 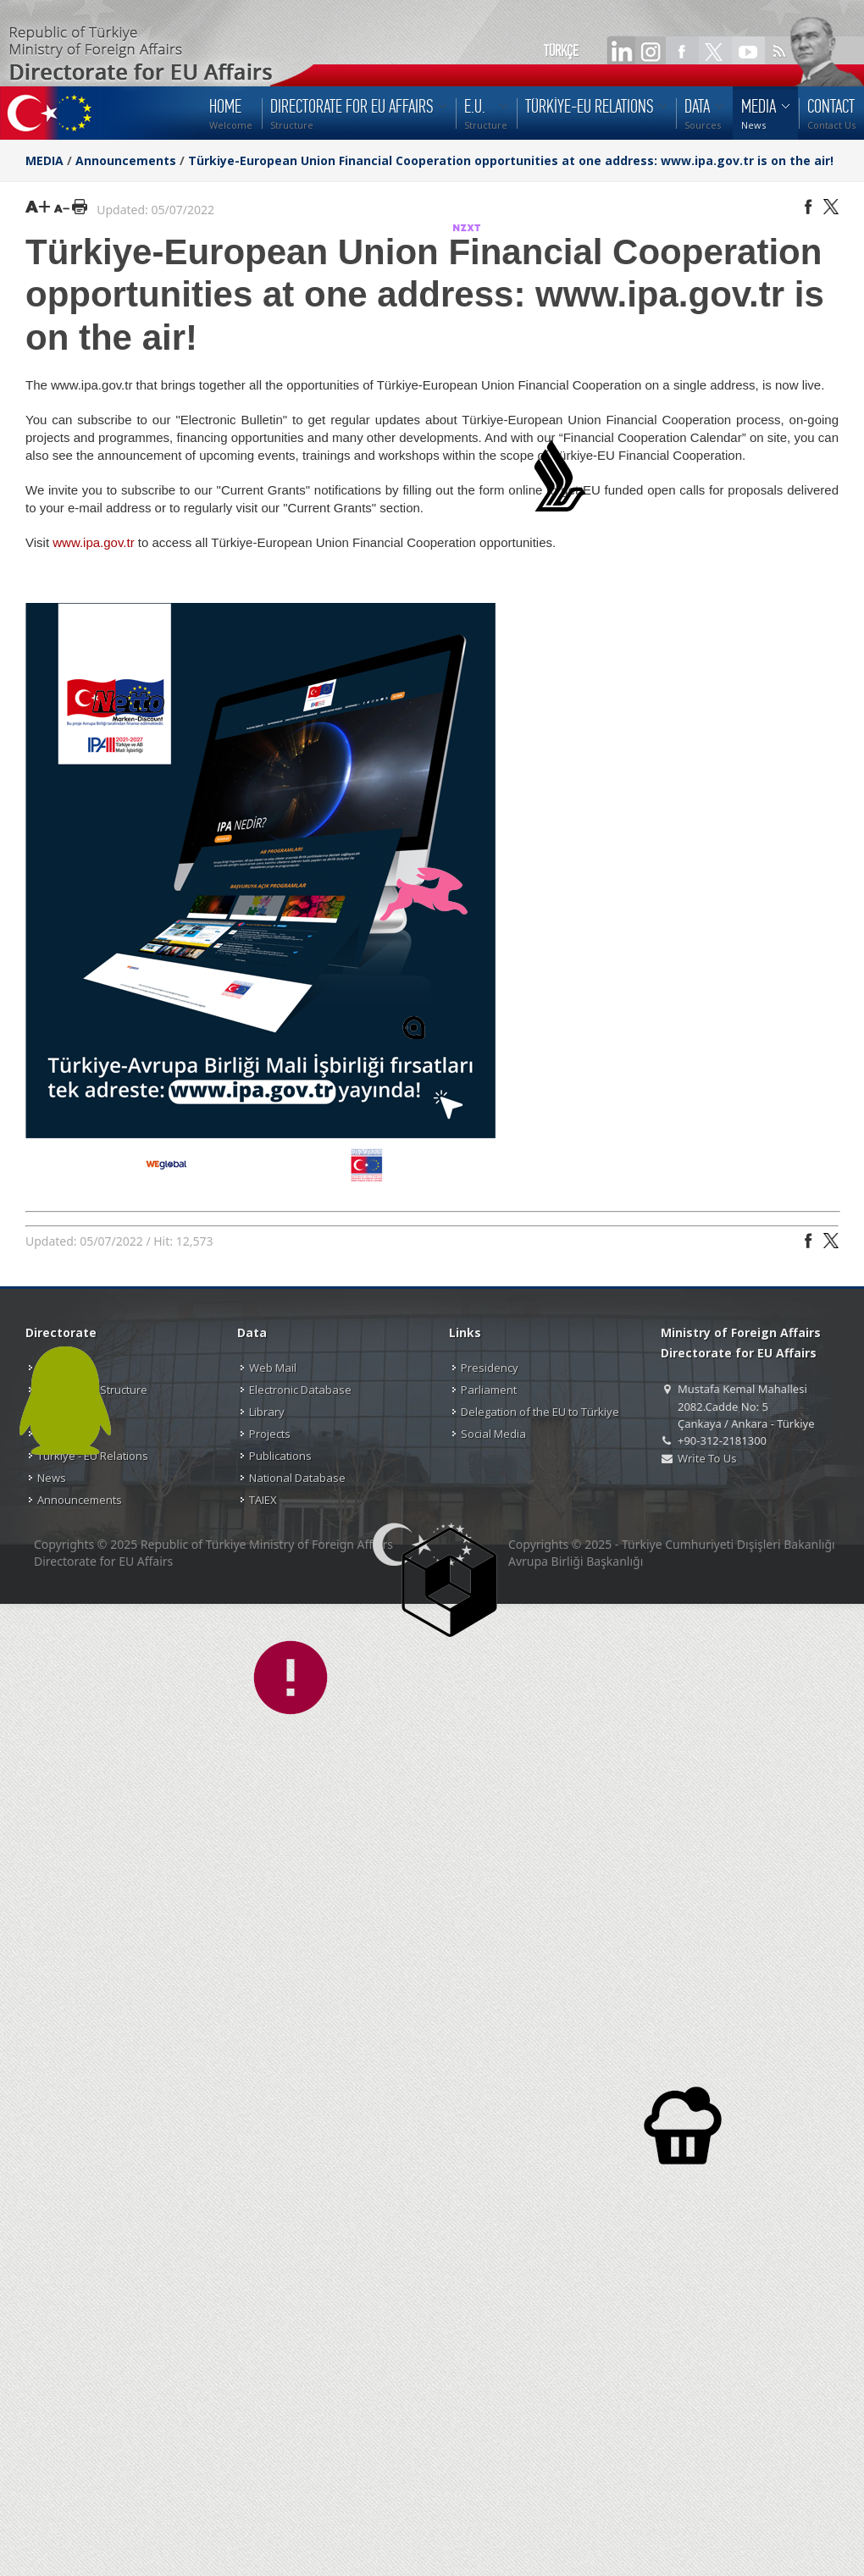 What do you see at coordinates (65, 1401) in the screenshot?
I see `open QQ messaging app` at bounding box center [65, 1401].